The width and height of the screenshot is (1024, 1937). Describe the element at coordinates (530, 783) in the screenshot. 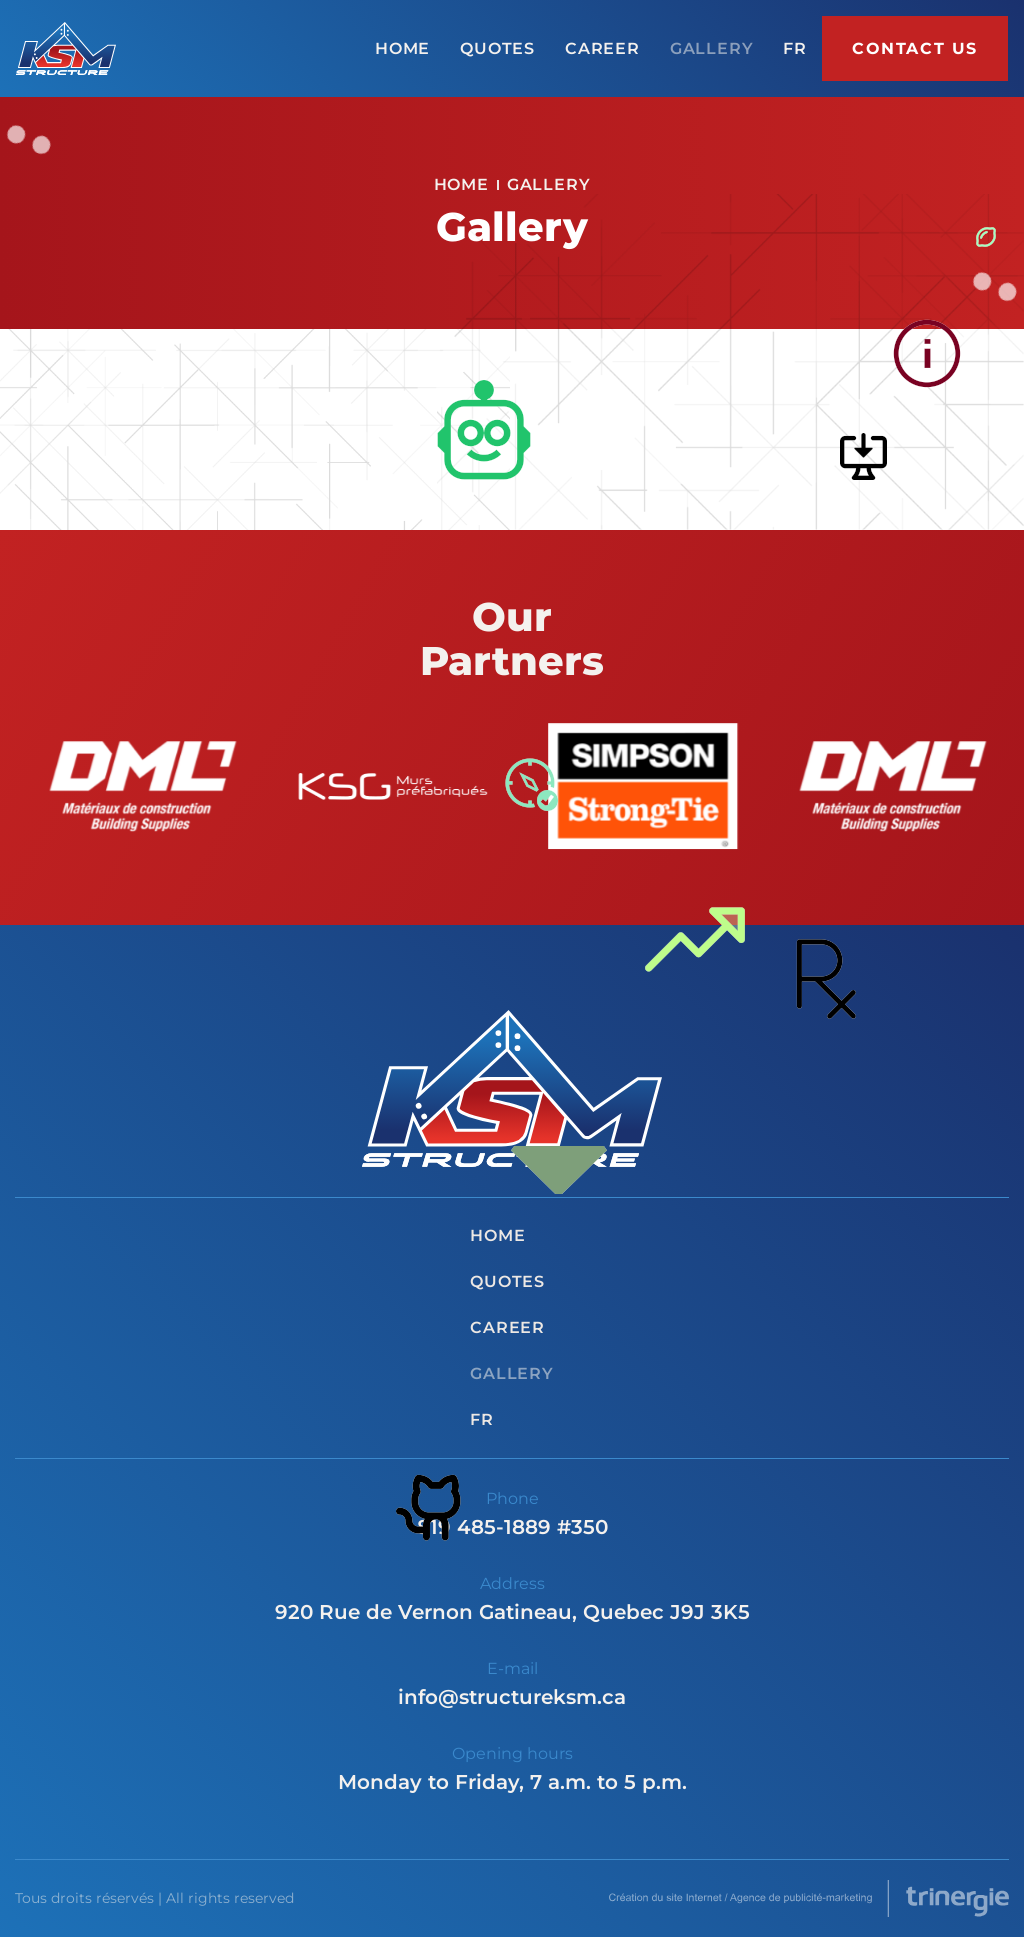

I see `active navigation or orientation mode` at that location.